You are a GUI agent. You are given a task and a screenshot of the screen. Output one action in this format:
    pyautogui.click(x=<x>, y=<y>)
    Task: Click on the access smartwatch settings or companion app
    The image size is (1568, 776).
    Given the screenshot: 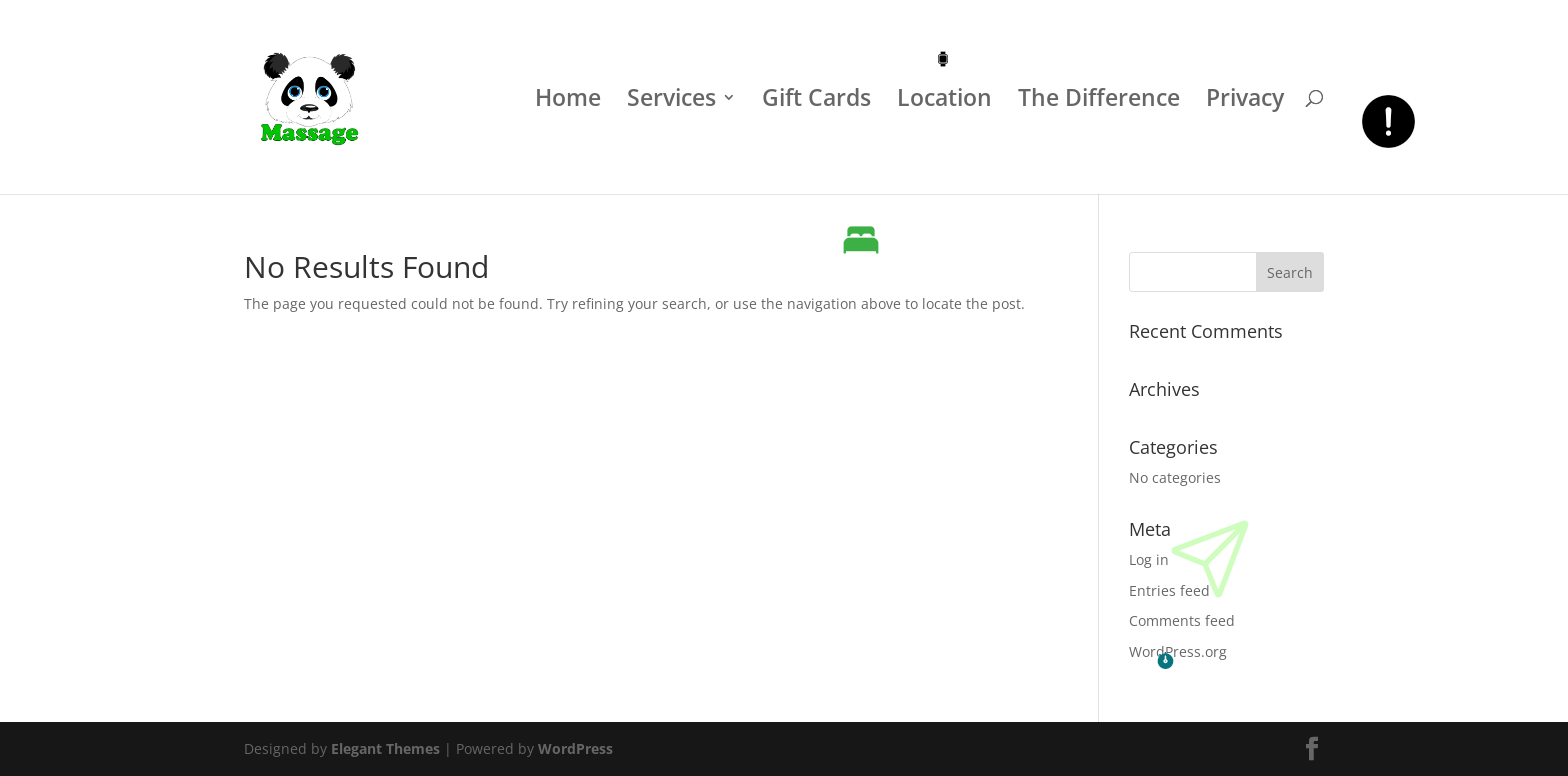 What is the action you would take?
    pyautogui.click(x=943, y=59)
    